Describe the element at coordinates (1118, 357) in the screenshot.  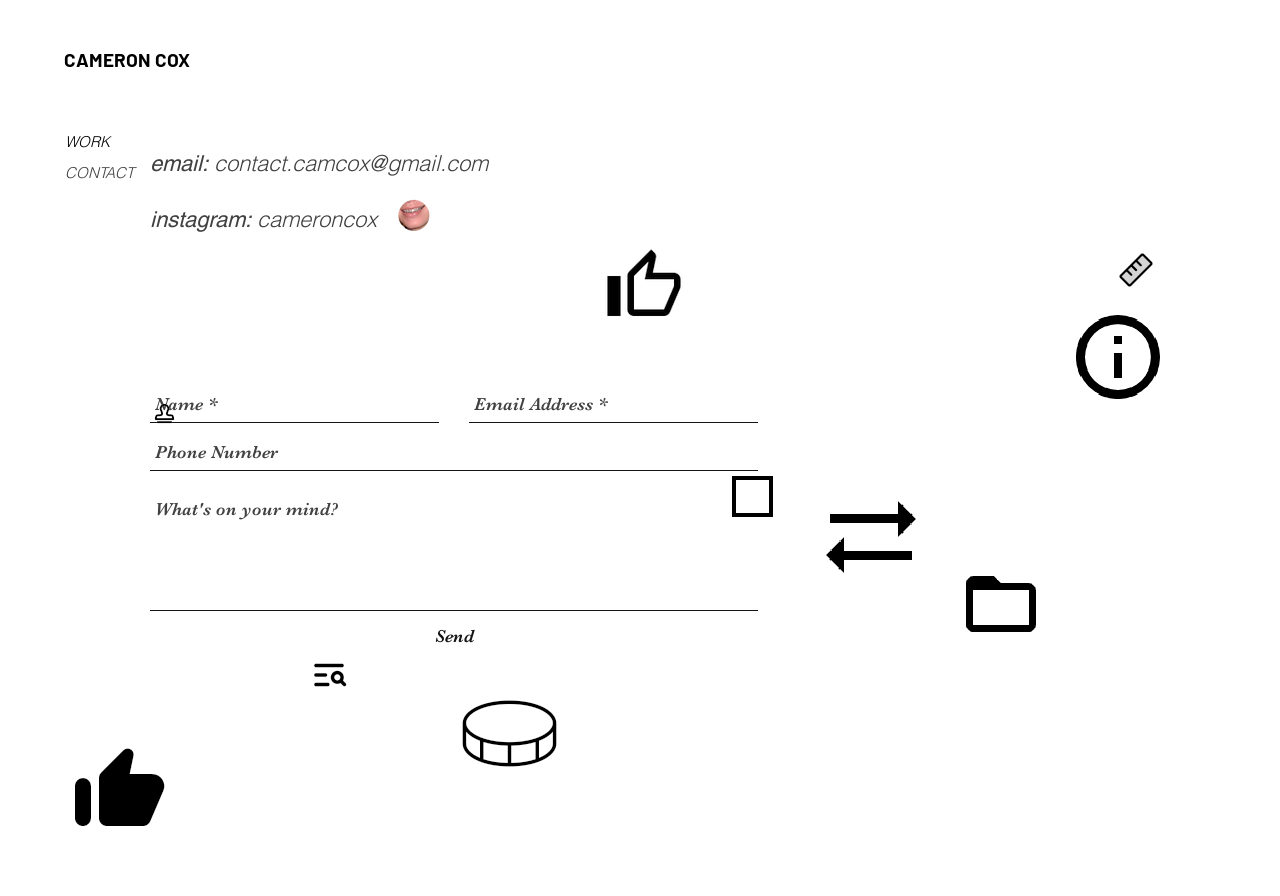
I see `view more information about this item` at that location.